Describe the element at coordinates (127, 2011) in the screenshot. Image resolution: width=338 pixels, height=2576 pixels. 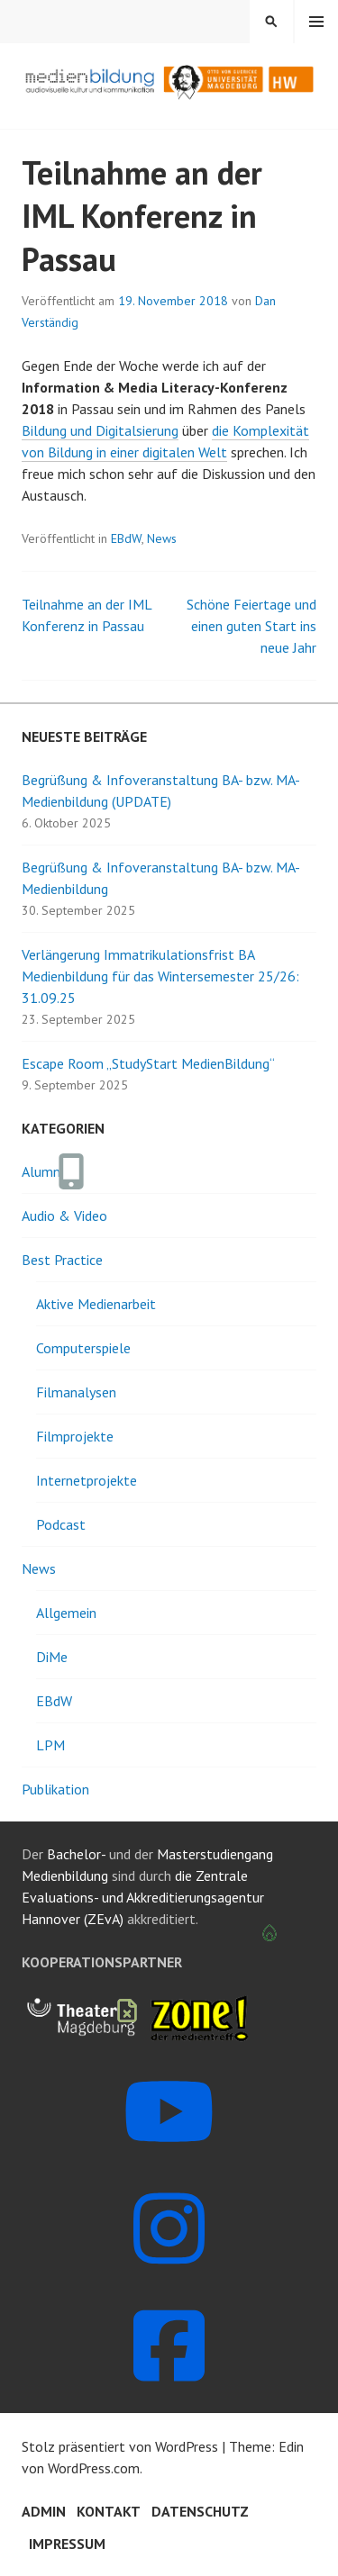
I see `delete or remove a file` at that location.